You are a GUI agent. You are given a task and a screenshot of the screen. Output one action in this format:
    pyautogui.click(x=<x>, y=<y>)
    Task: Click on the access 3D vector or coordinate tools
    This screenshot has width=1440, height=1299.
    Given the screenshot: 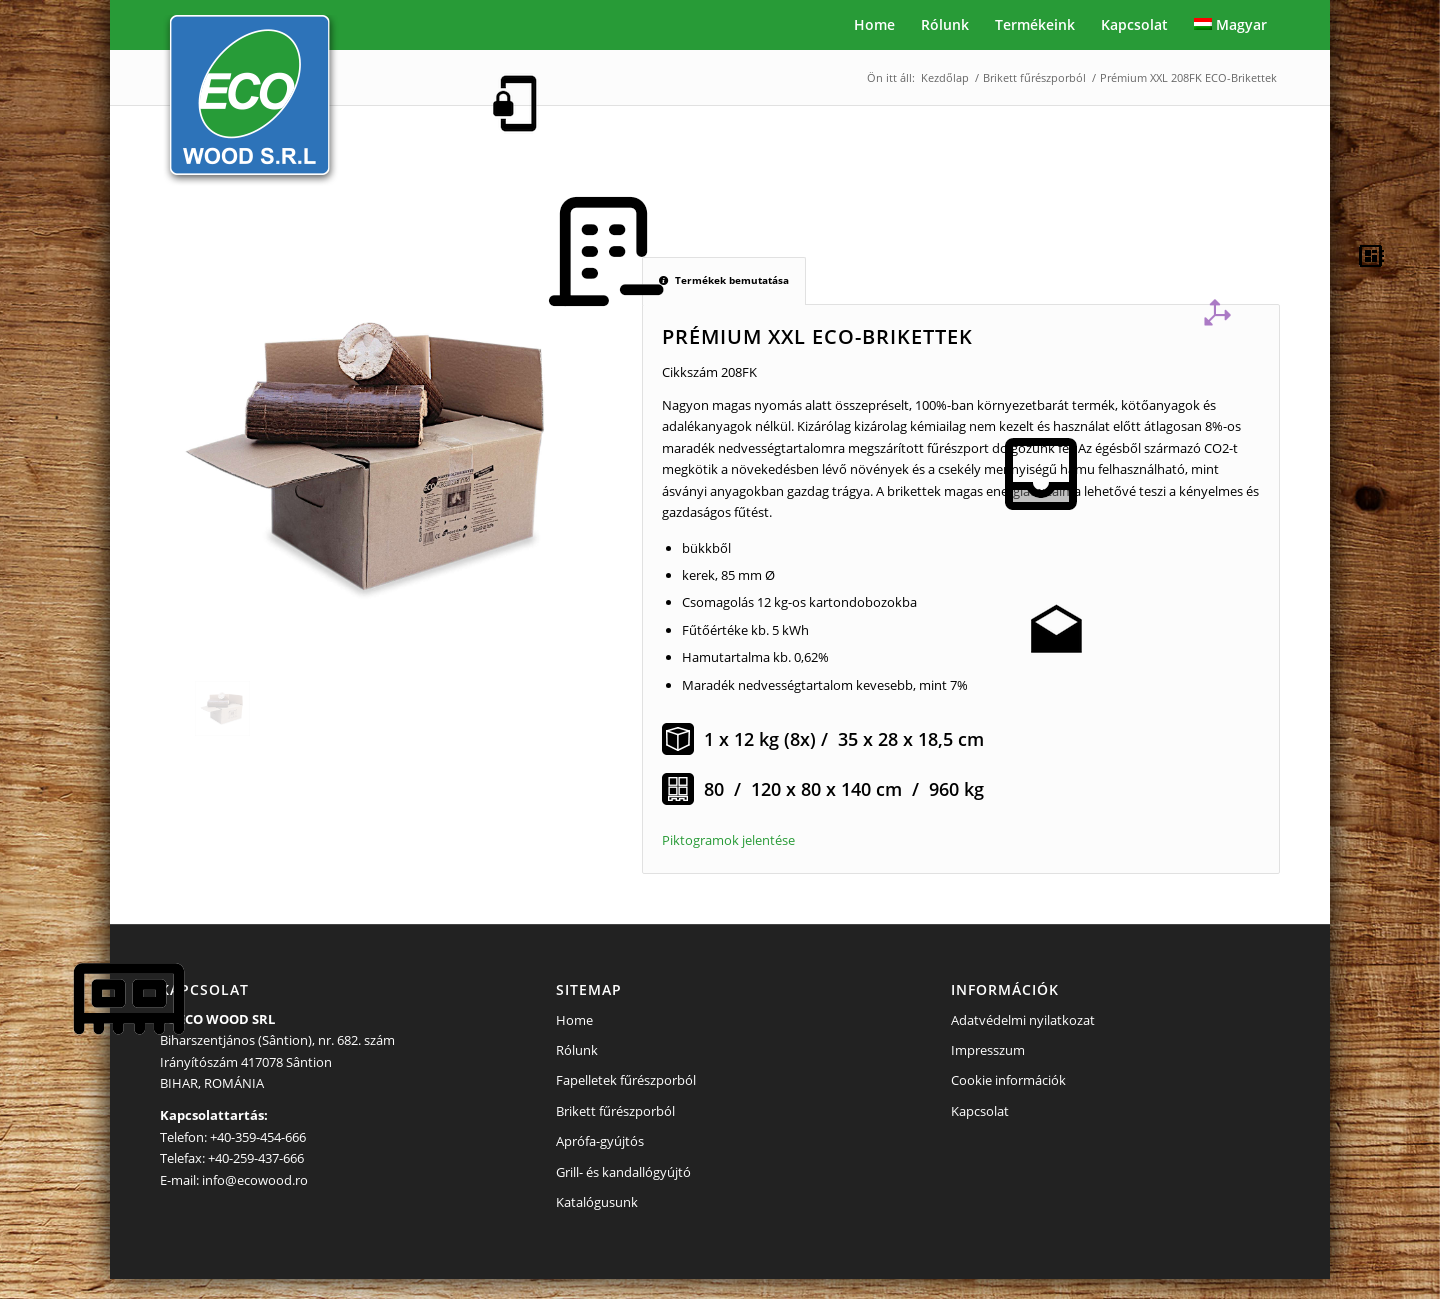 What is the action you would take?
    pyautogui.click(x=1216, y=314)
    